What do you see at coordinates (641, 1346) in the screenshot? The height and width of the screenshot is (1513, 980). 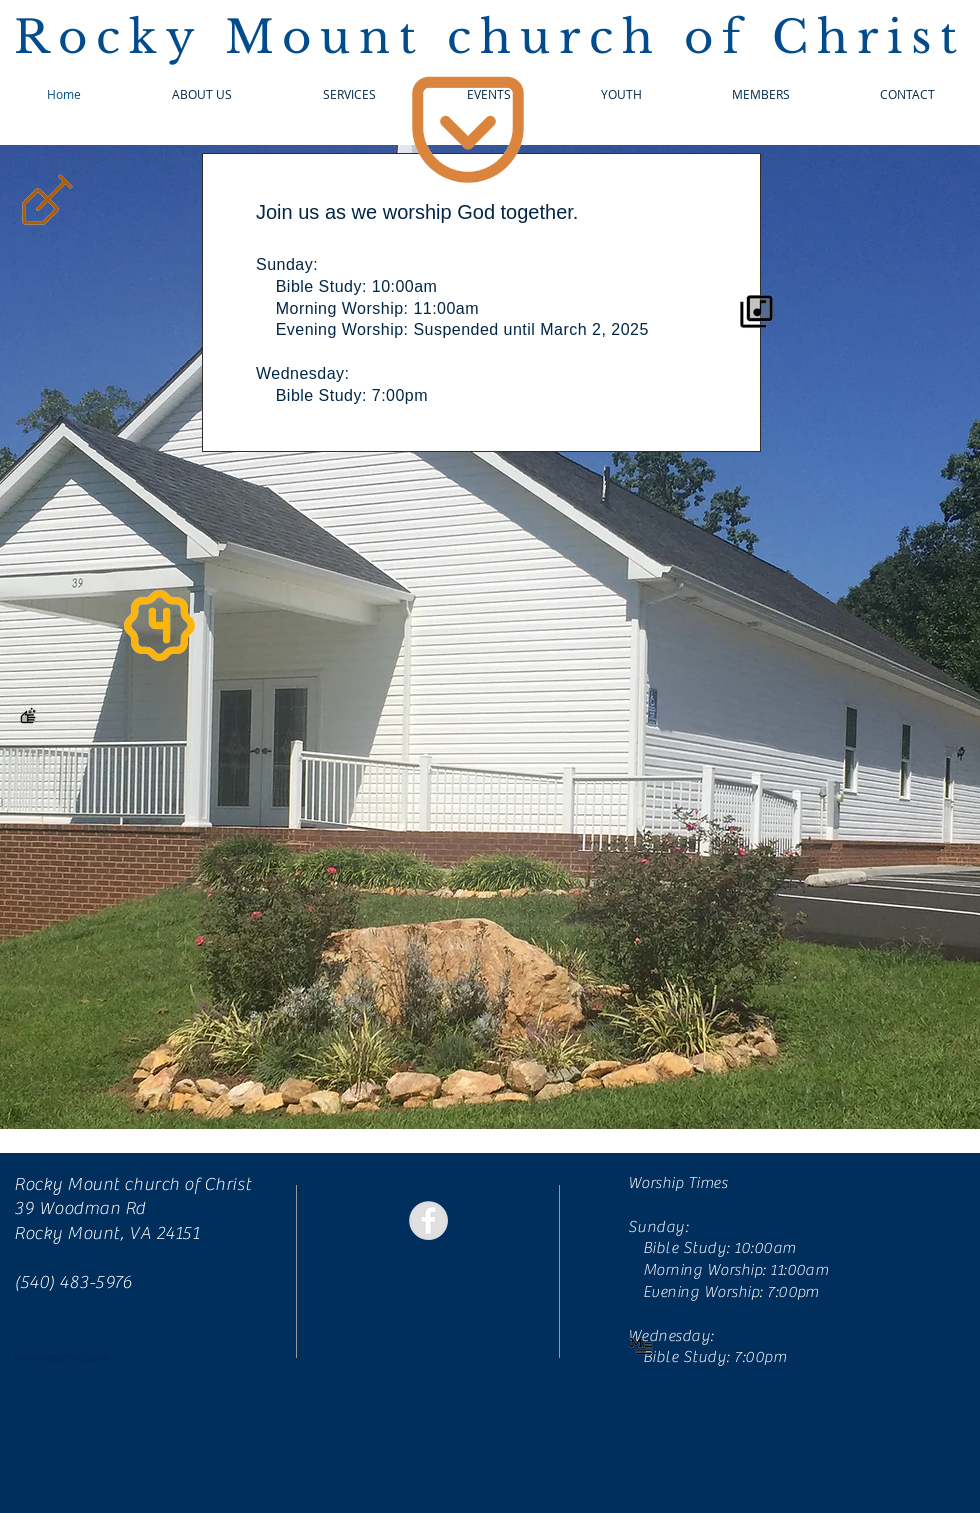 I see `read article on medium` at bounding box center [641, 1346].